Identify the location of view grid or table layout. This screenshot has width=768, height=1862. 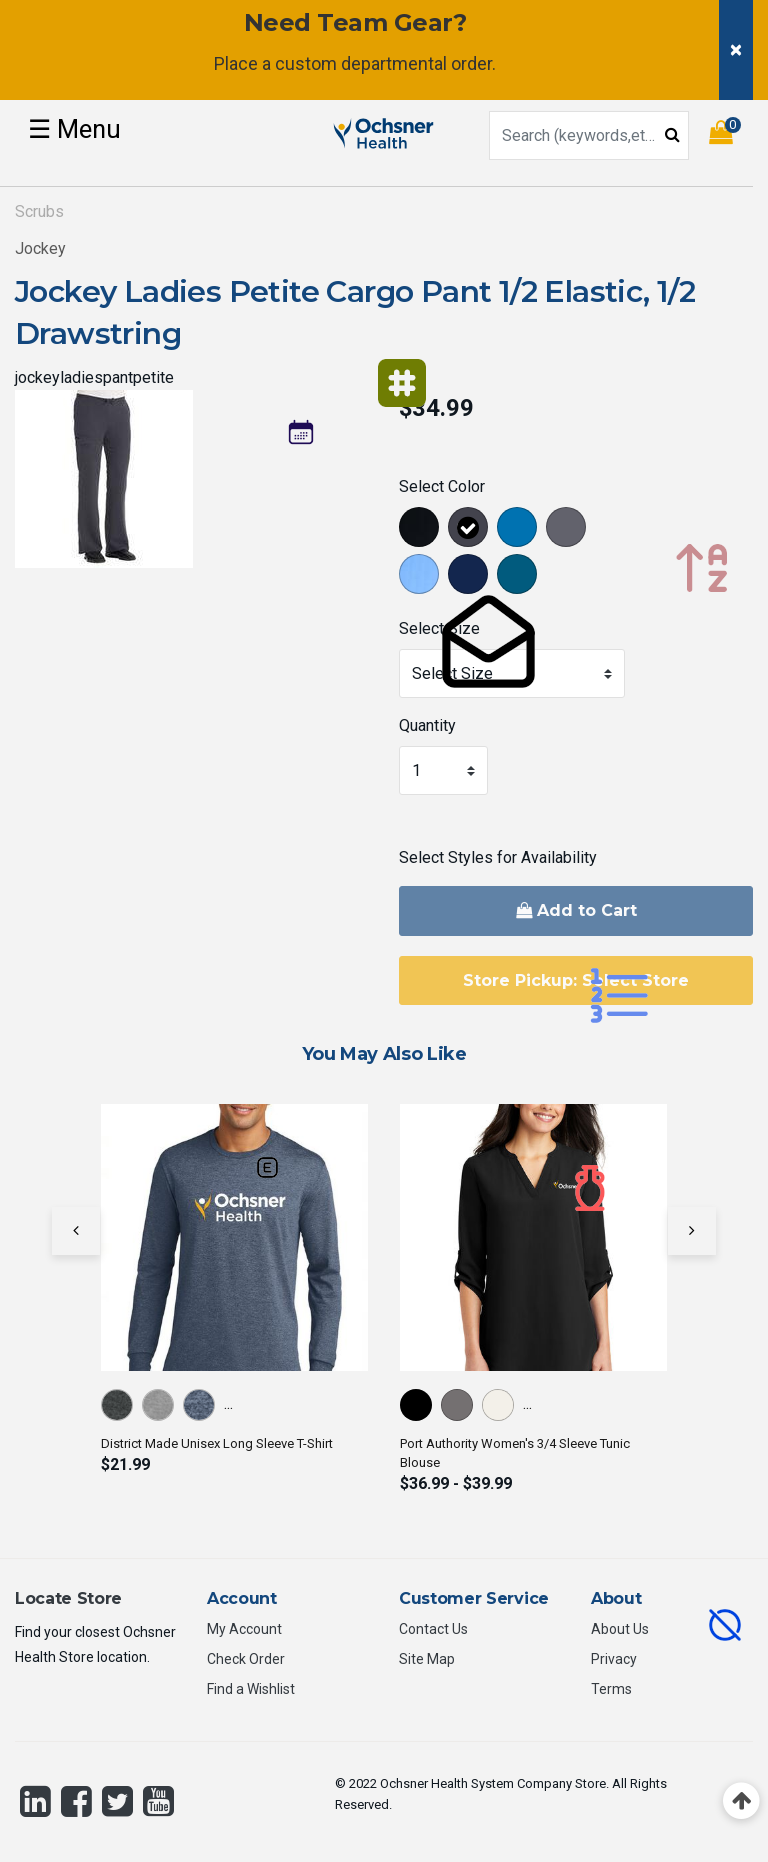
(402, 383).